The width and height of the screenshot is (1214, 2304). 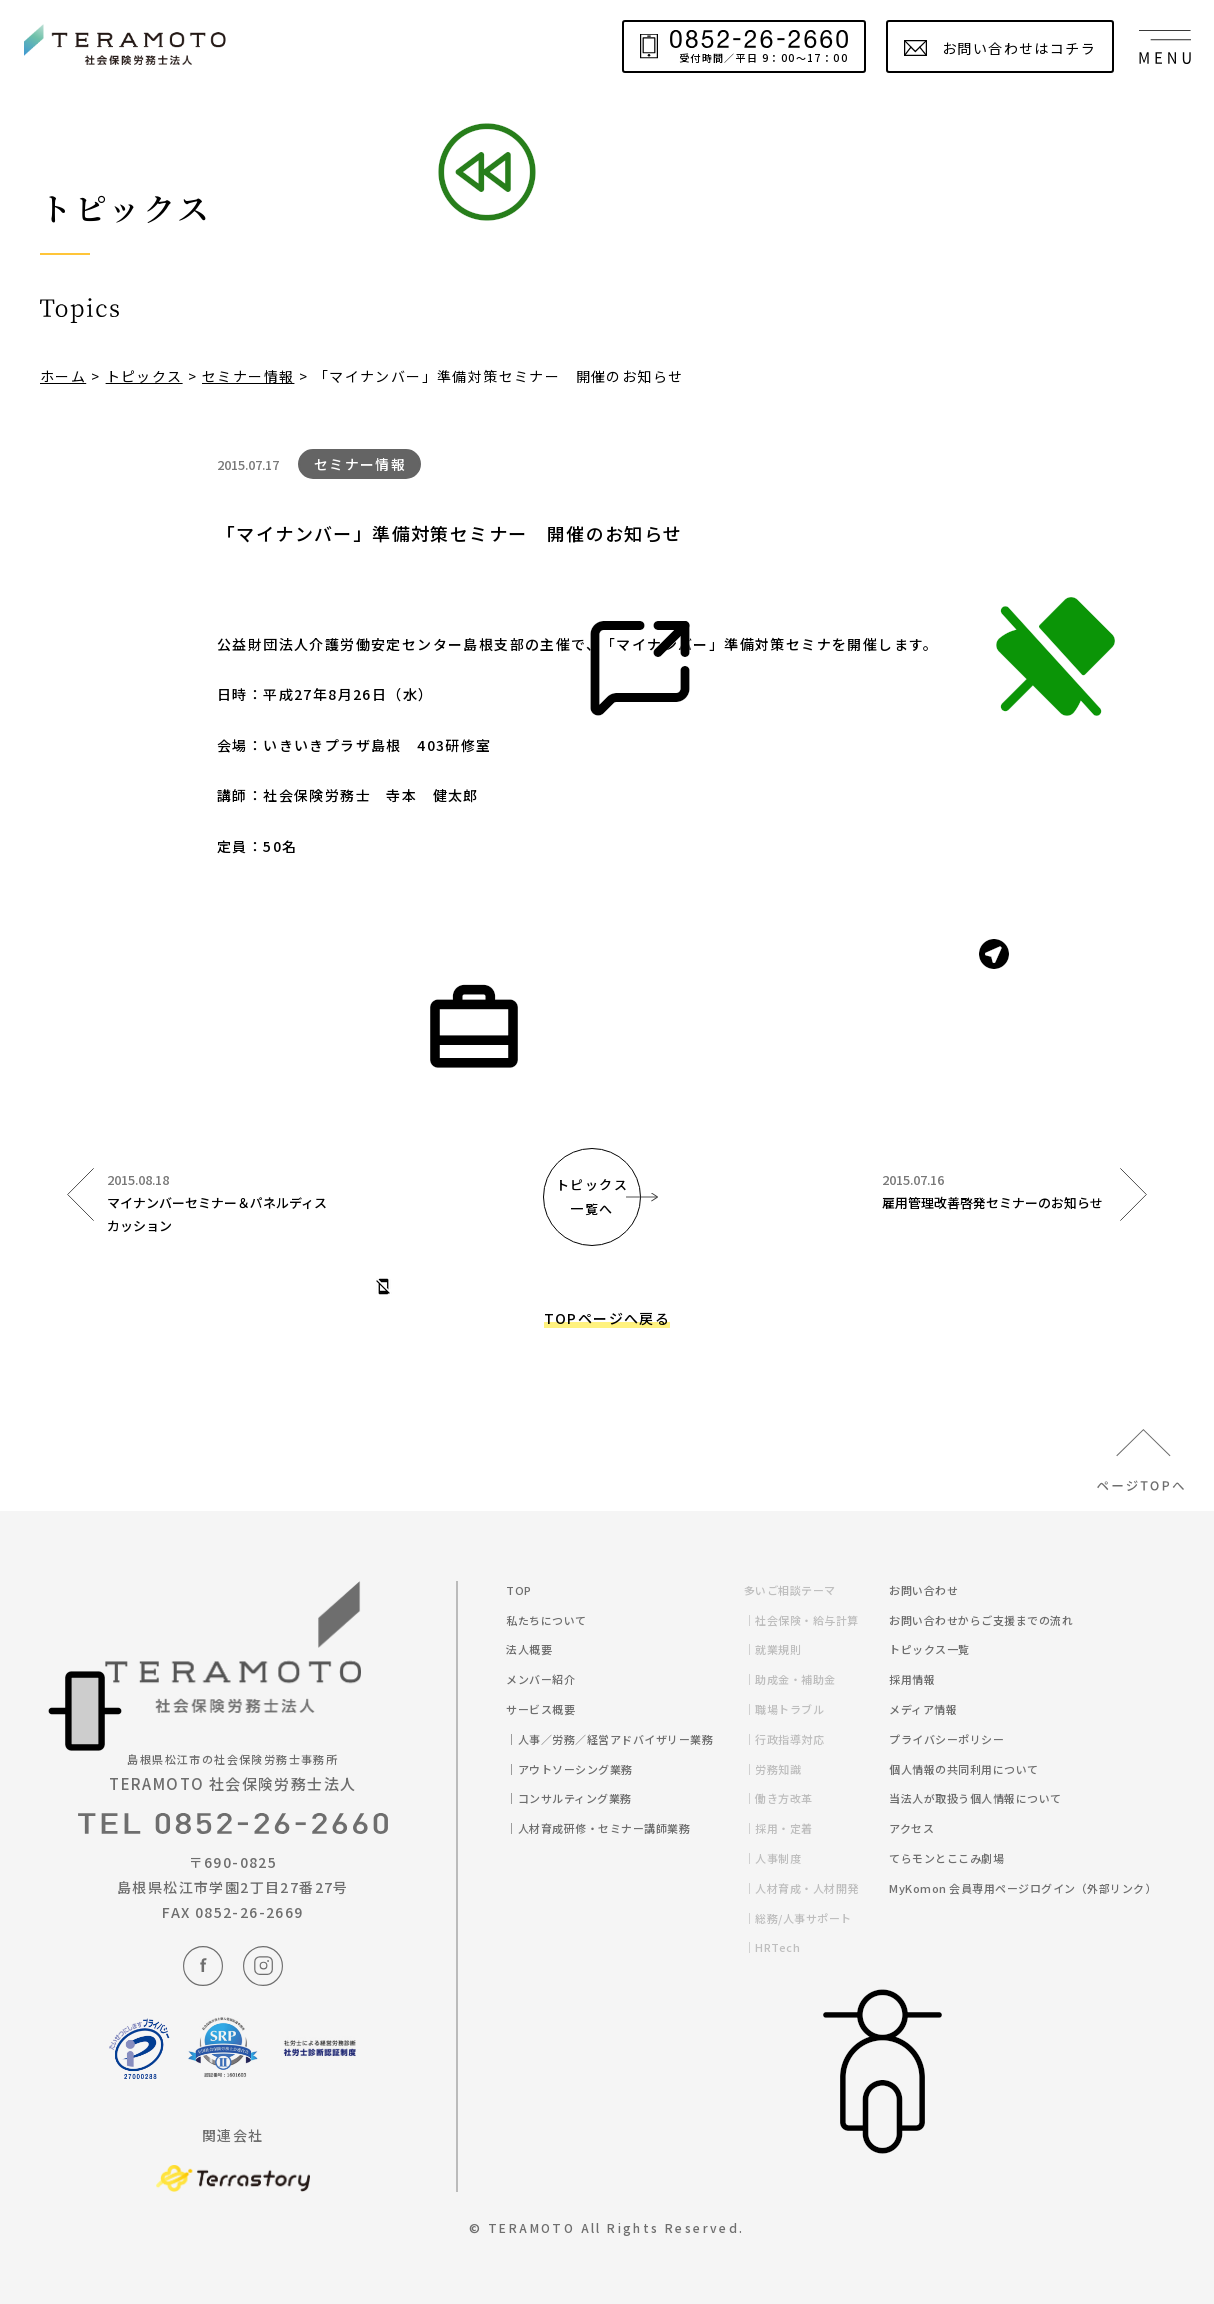 What do you see at coordinates (85, 1711) in the screenshot?
I see `align object to vertical center` at bounding box center [85, 1711].